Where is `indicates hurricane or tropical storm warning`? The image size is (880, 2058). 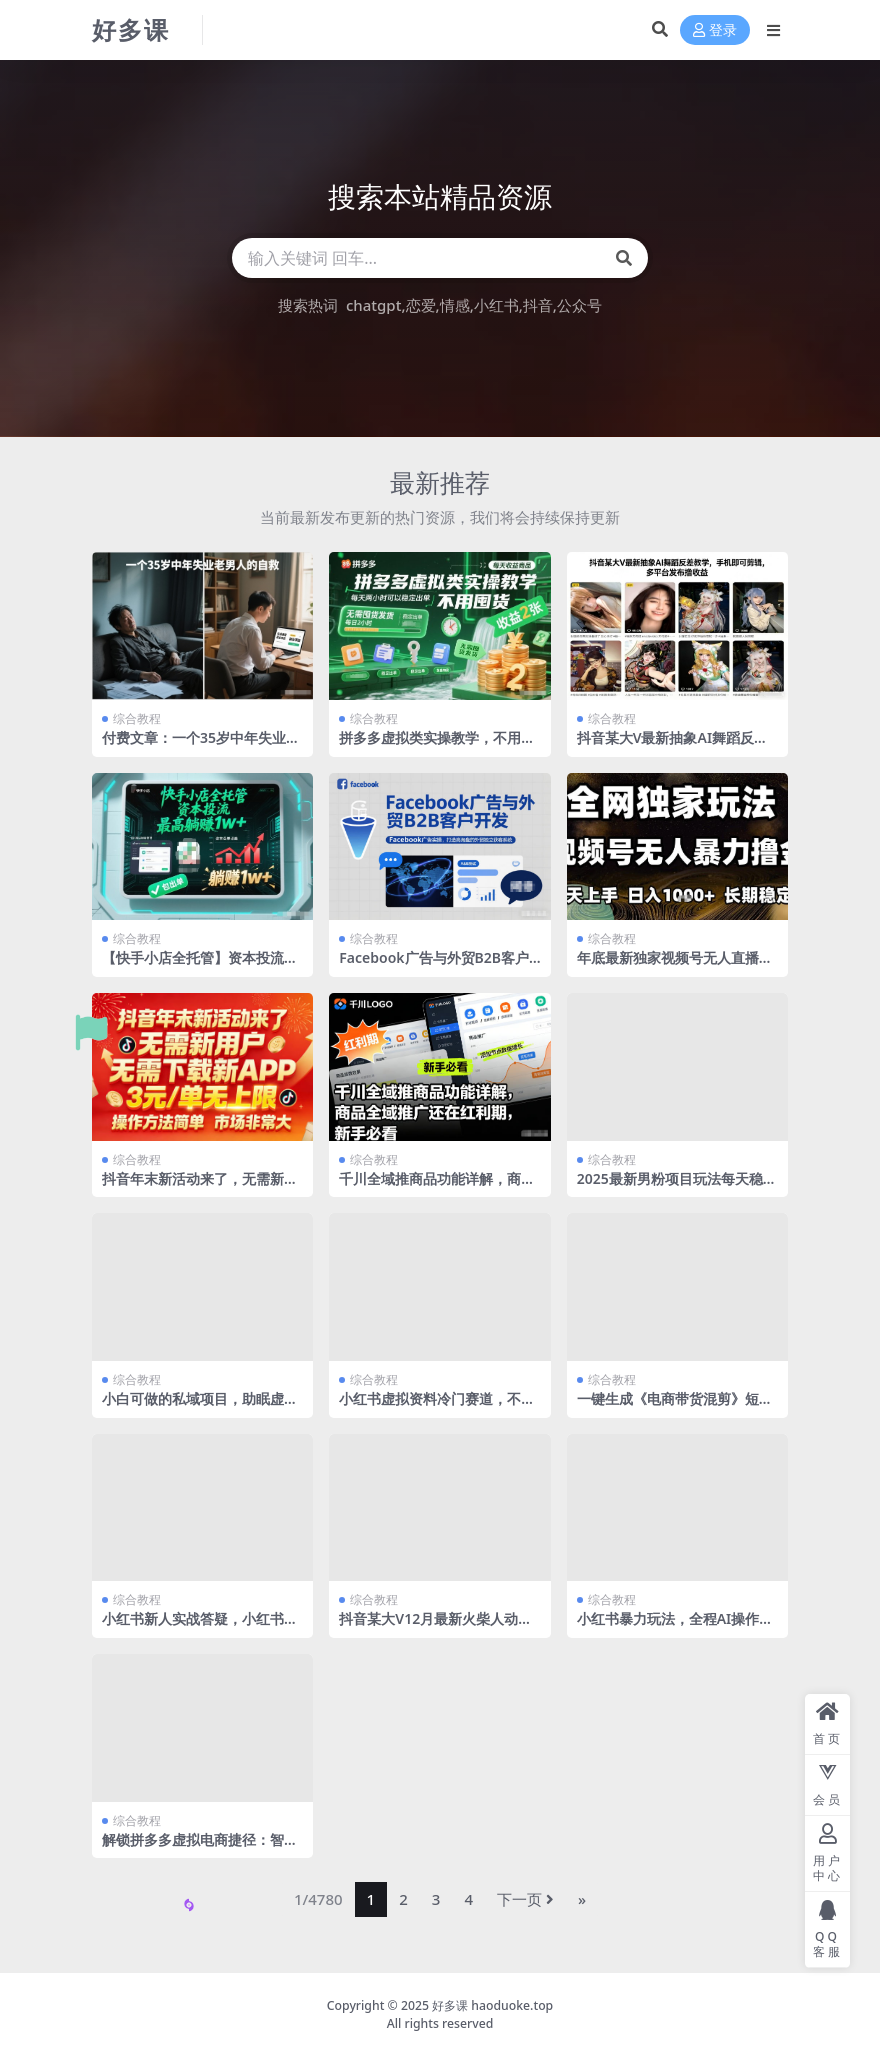 indicates hurricane or tropical storm warning is located at coordinates (189, 1905).